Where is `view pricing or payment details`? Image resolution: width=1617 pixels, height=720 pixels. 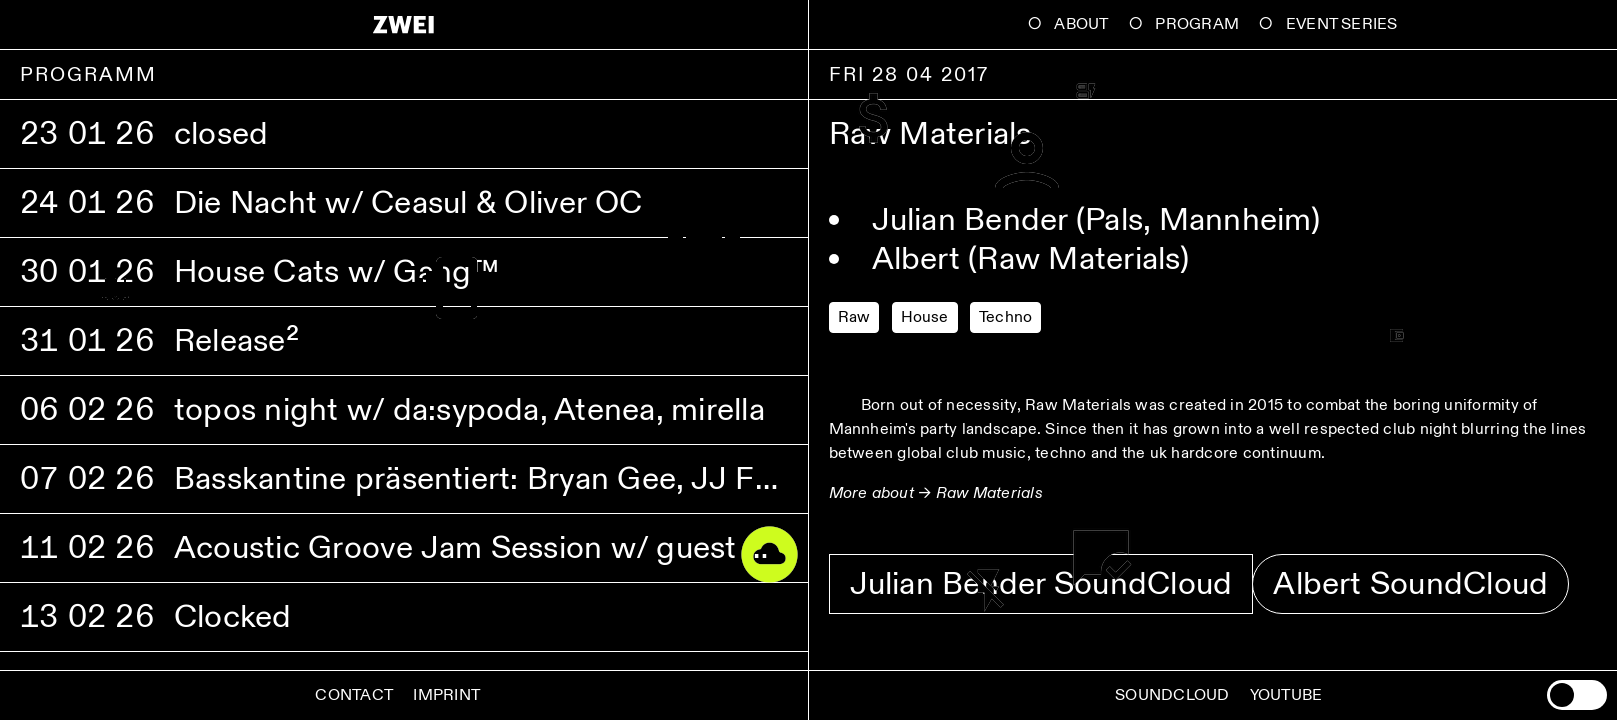
view pricing or payment details is located at coordinates (875, 118).